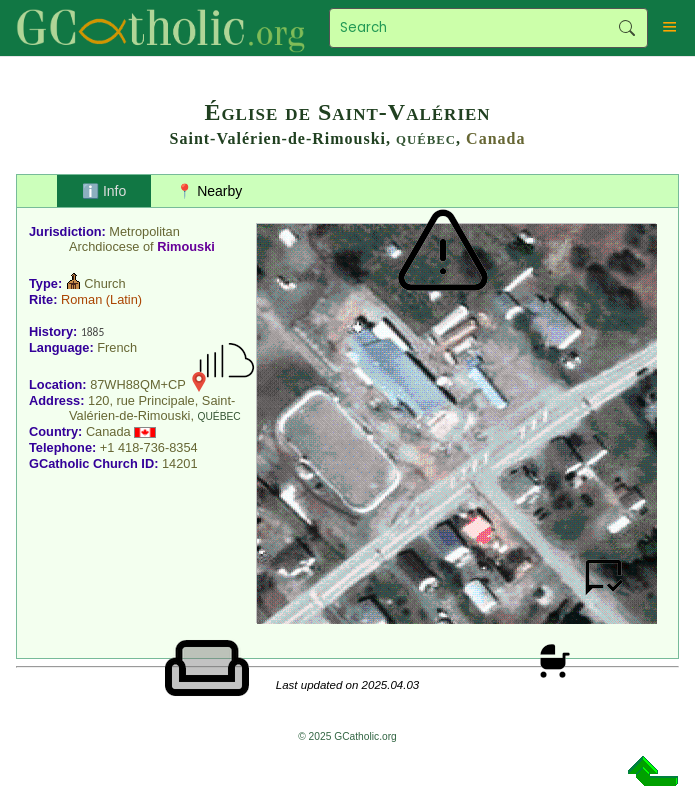  What do you see at coordinates (603, 577) in the screenshot?
I see `mark a message as read` at bounding box center [603, 577].